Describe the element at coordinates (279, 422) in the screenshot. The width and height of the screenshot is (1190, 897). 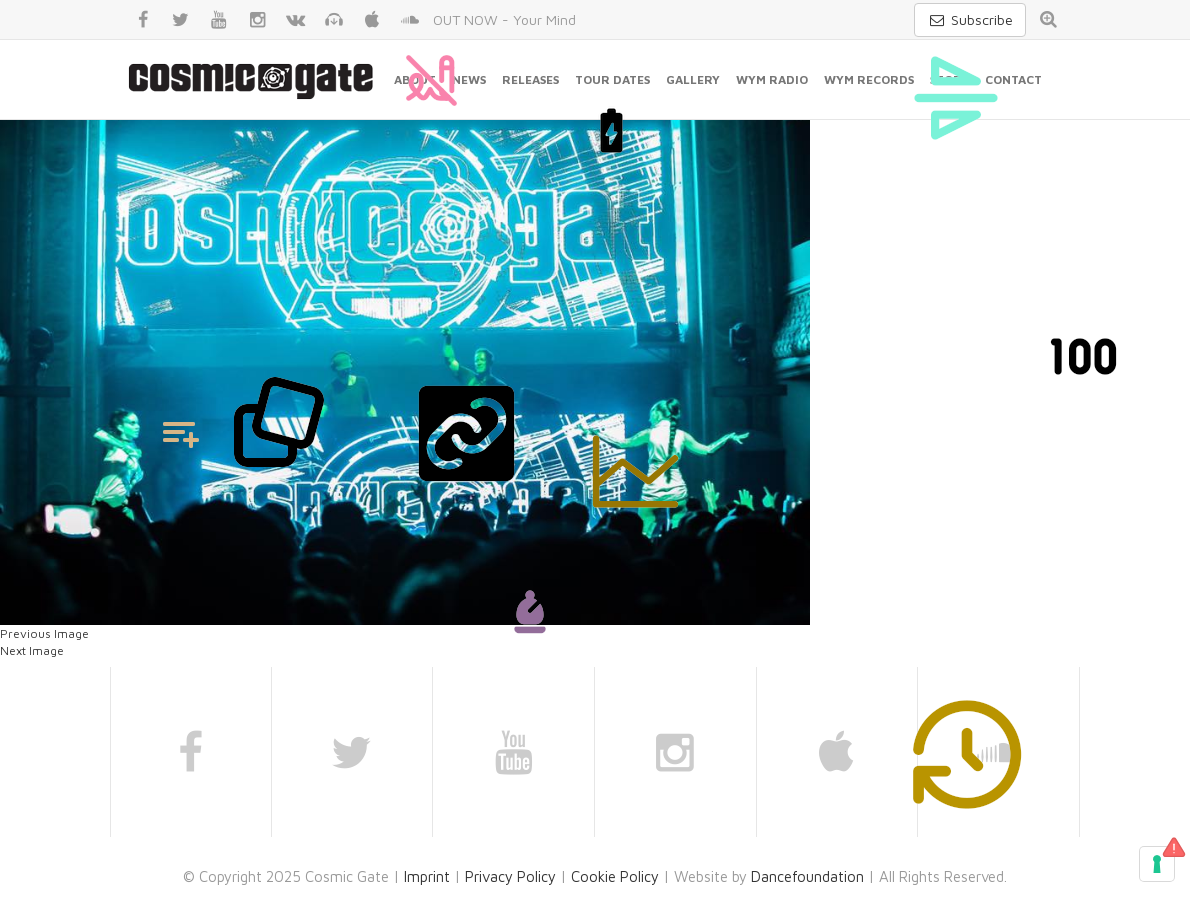
I see `swipe to switch between cards or items` at that location.